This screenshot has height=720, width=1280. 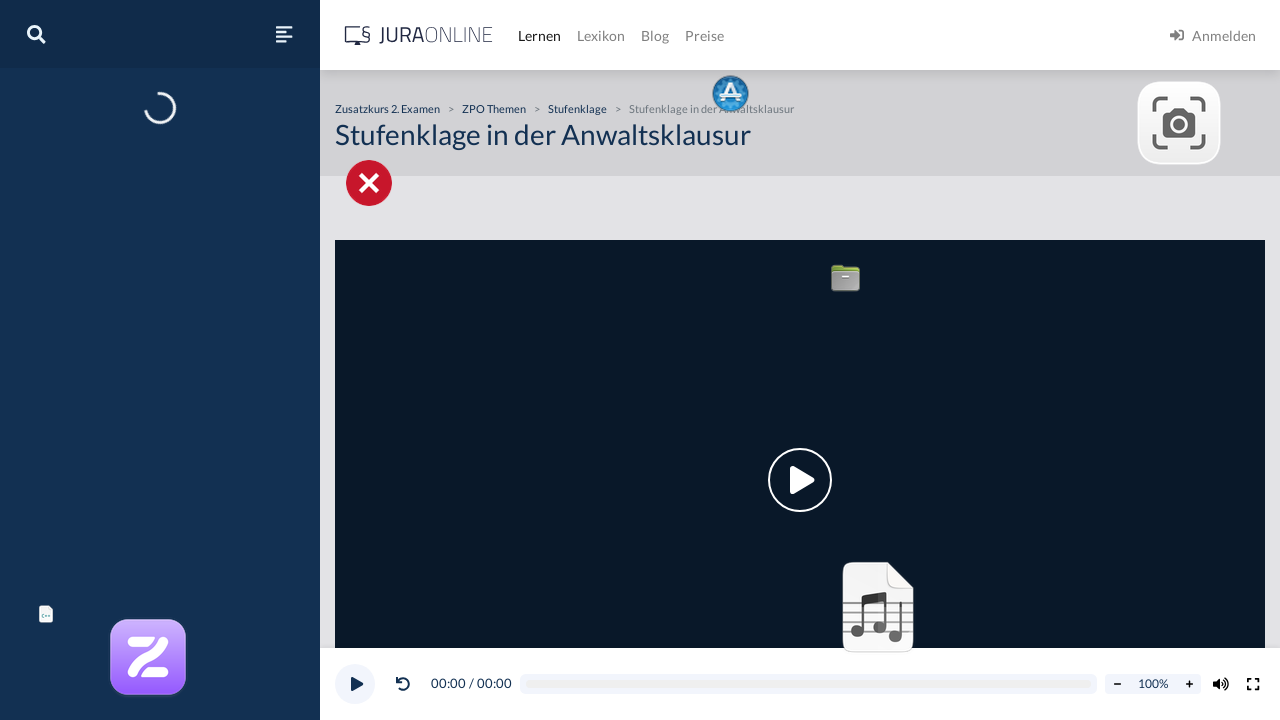 What do you see at coordinates (148, 657) in the screenshot?
I see `open zen browser (twilight theme)` at bounding box center [148, 657].